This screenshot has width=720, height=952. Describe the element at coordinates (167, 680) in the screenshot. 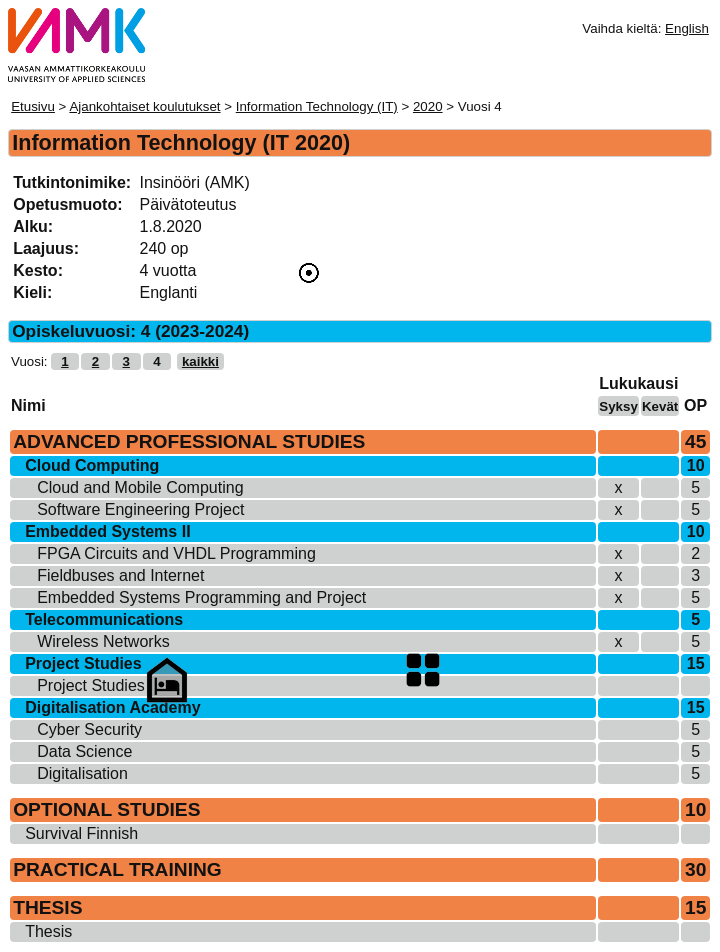

I see `find overnight shelter or emergency housing` at that location.